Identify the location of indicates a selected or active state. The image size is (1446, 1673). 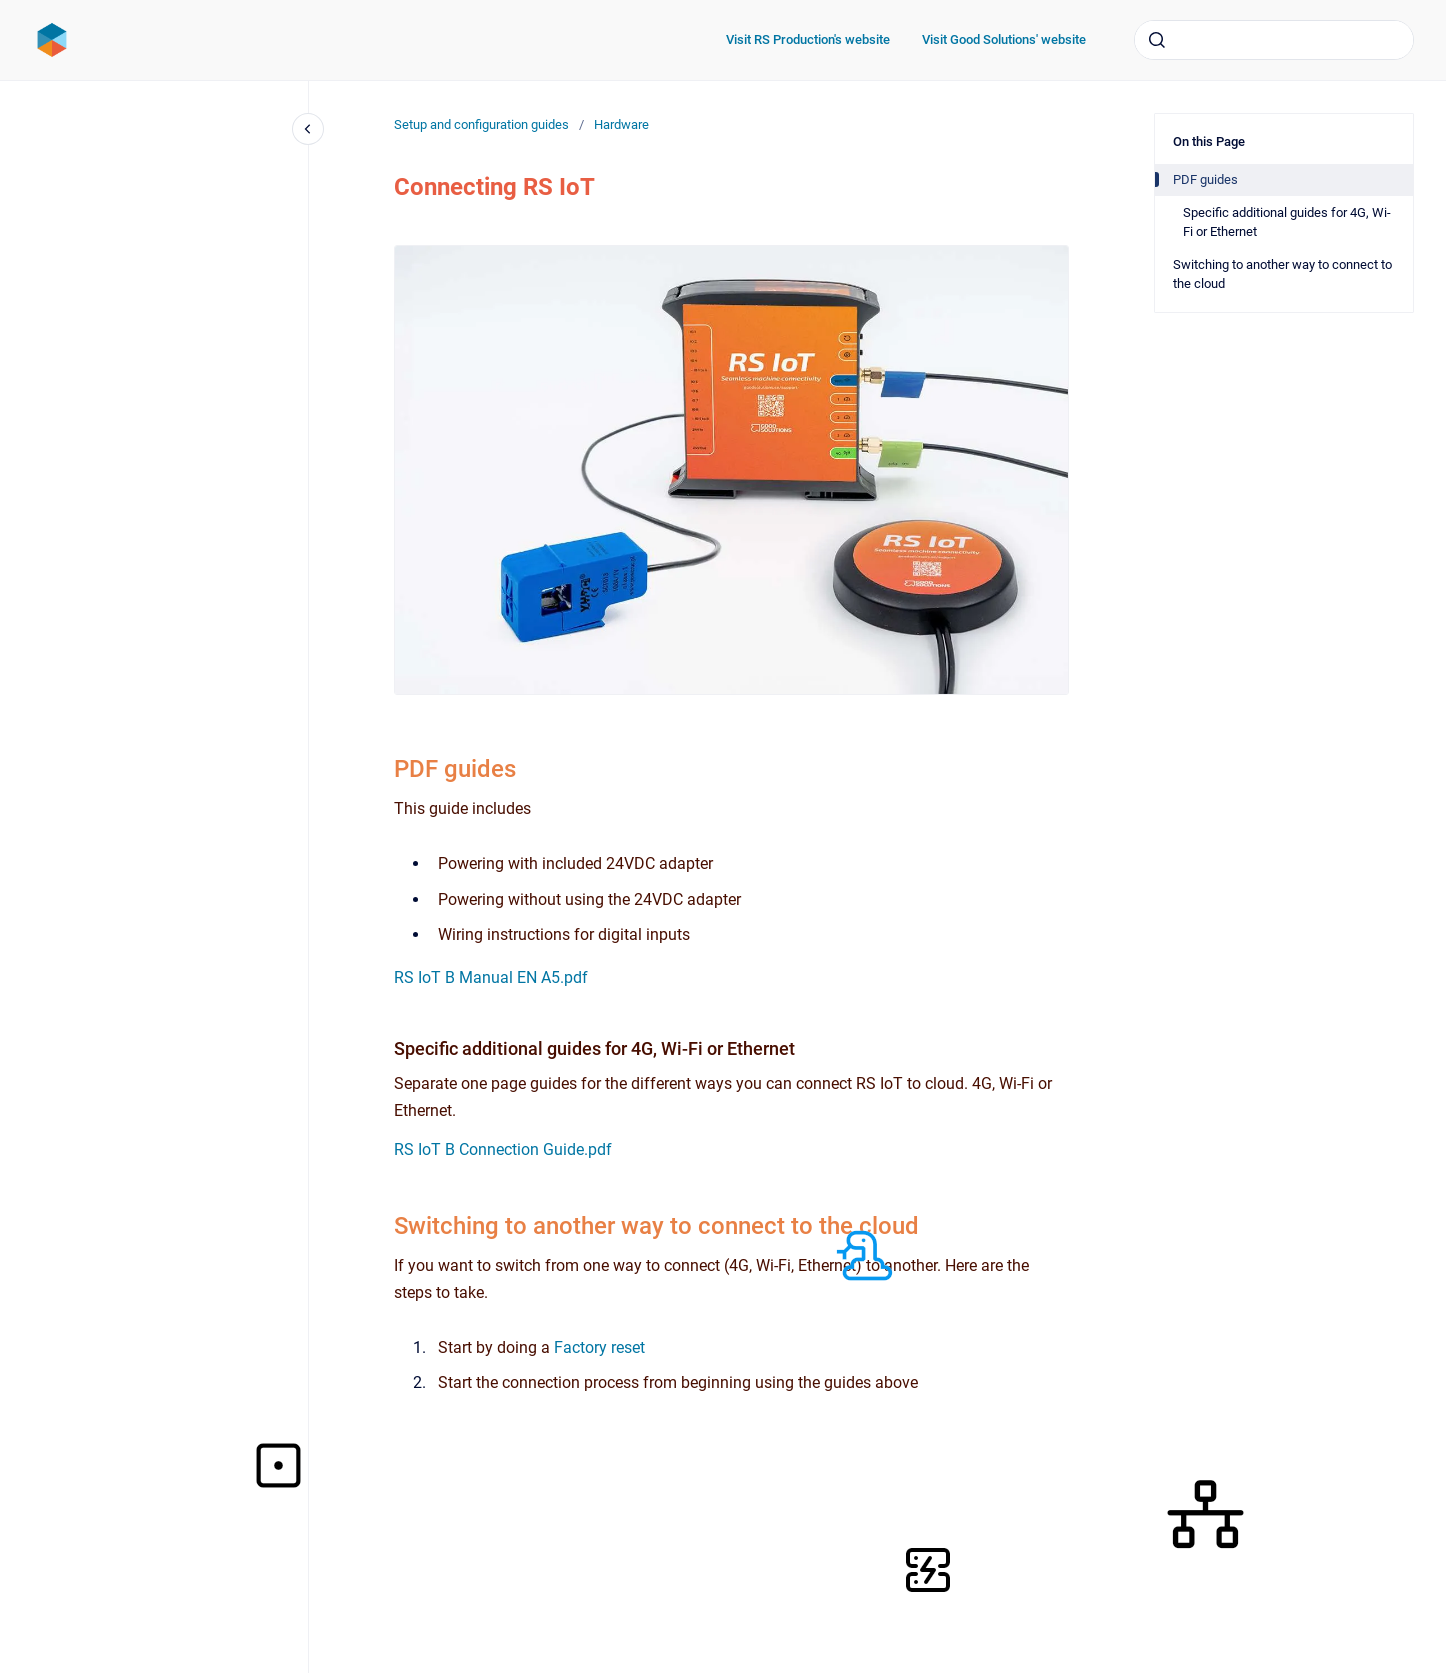
(278, 1465).